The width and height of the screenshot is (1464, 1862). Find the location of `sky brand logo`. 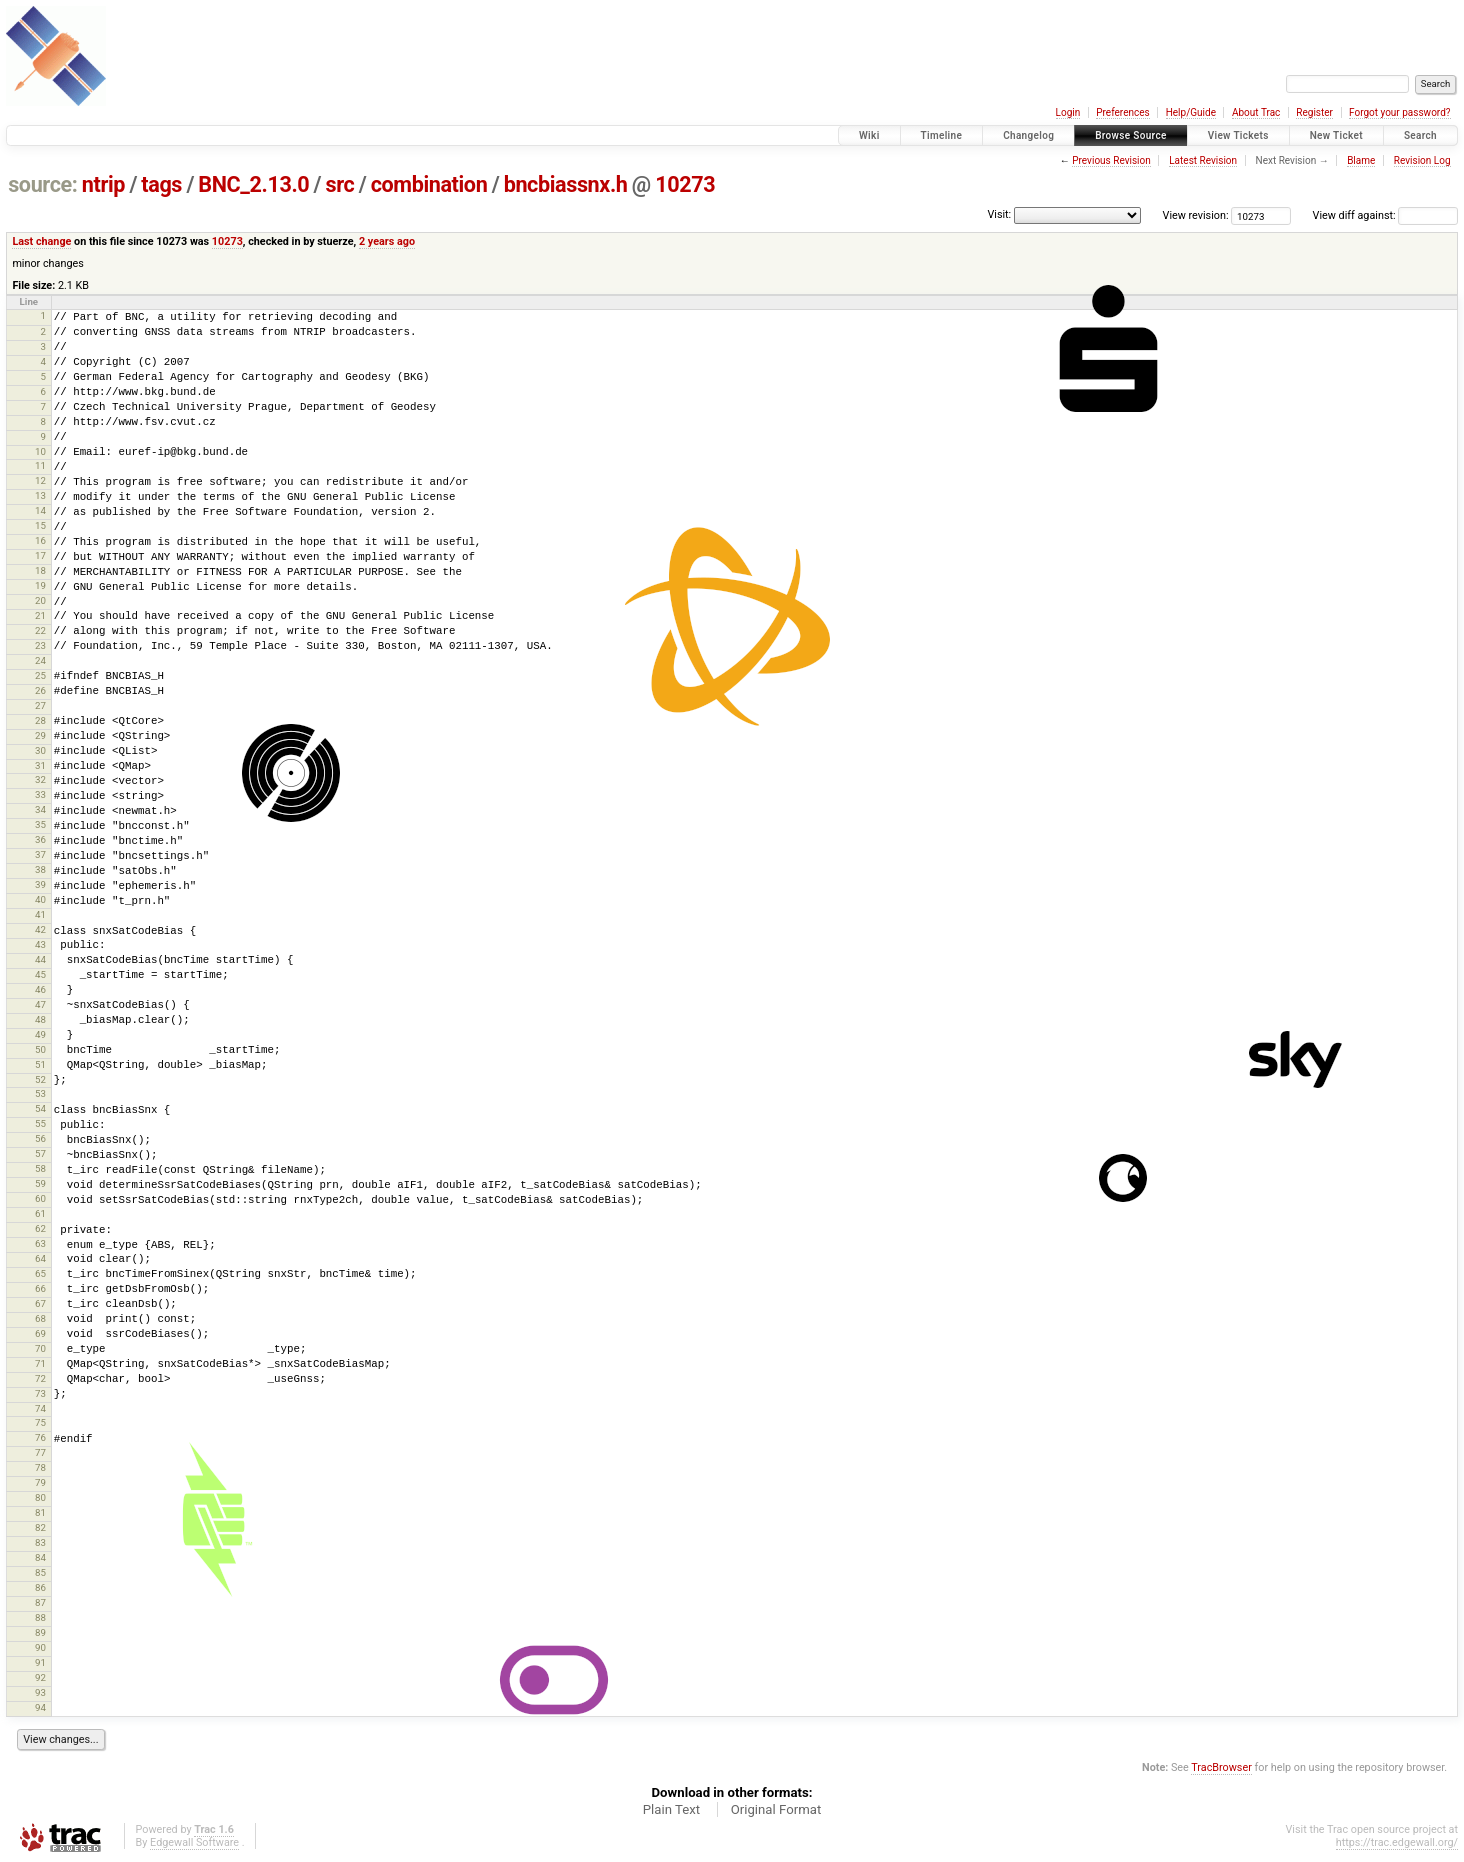

sky brand logo is located at coordinates (1295, 1059).